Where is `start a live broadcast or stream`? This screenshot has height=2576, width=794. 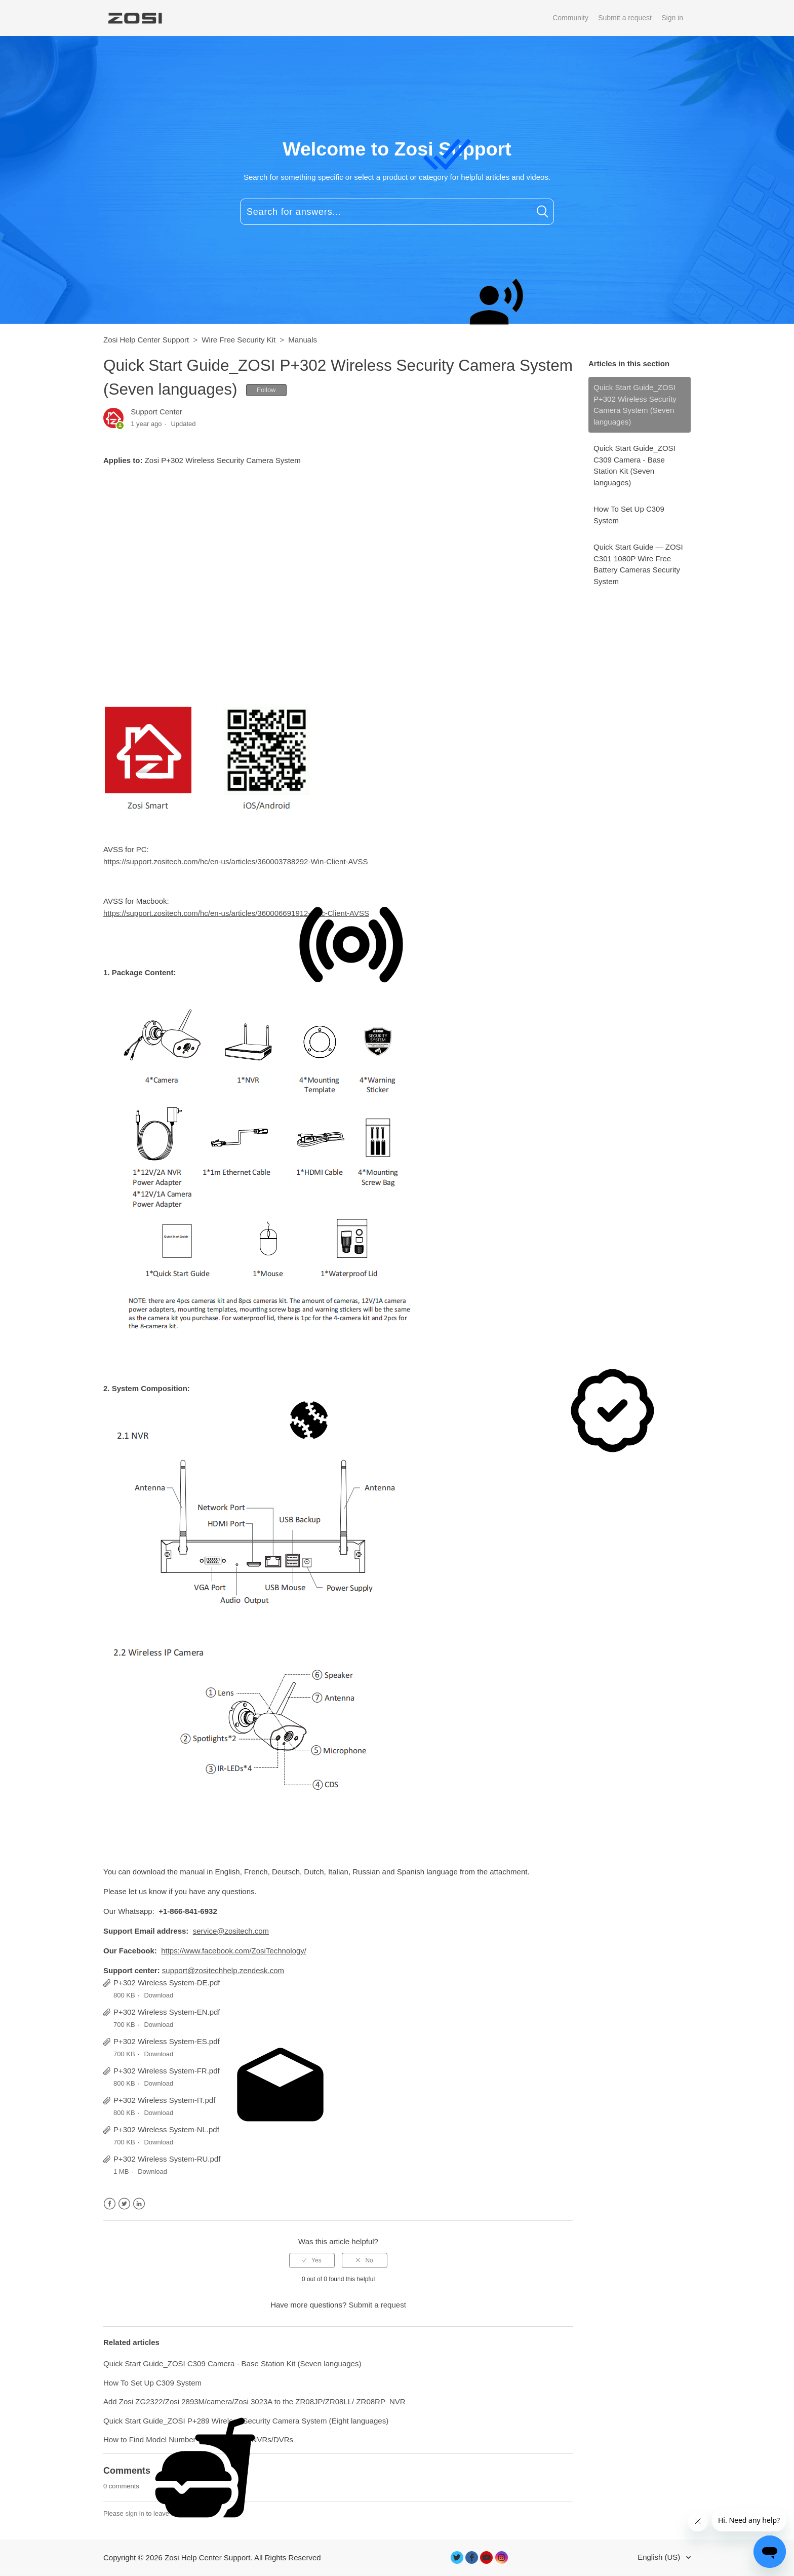 start a live broadcast or stream is located at coordinates (351, 944).